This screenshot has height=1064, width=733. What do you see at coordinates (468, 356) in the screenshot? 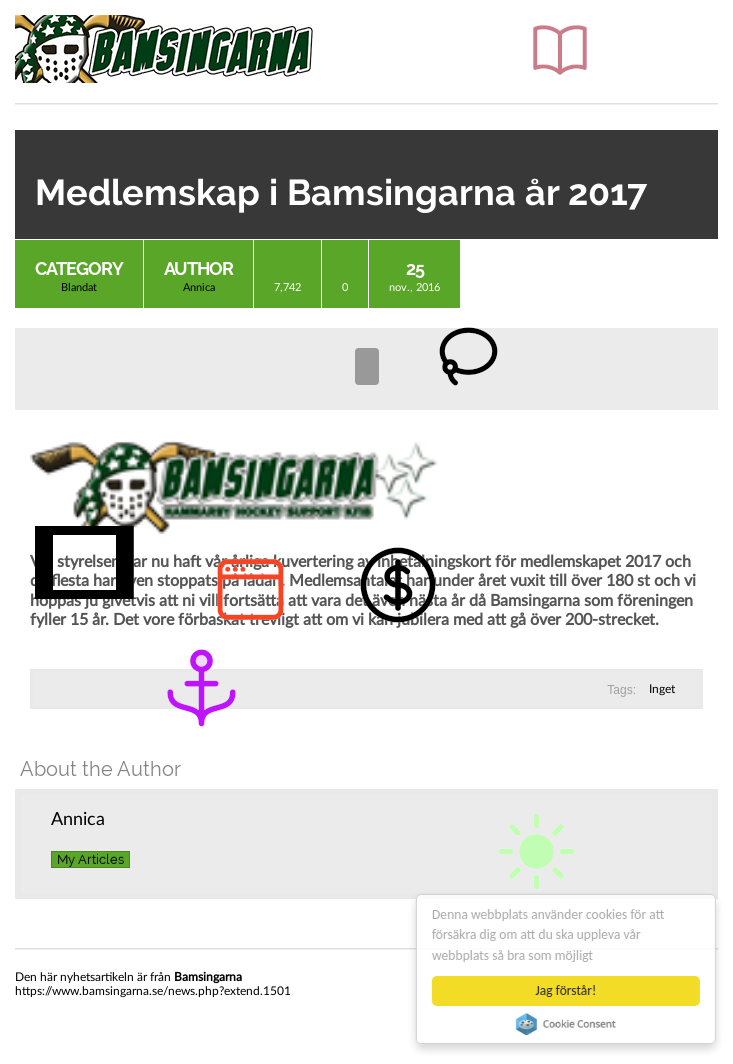
I see `select an irregular area with freehand drawing` at bounding box center [468, 356].